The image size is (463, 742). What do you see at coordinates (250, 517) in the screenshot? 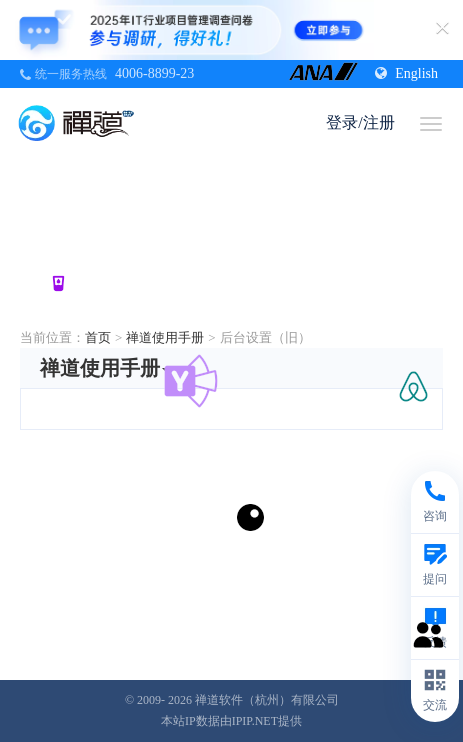
I see `open inoreader rss feed reader` at bounding box center [250, 517].